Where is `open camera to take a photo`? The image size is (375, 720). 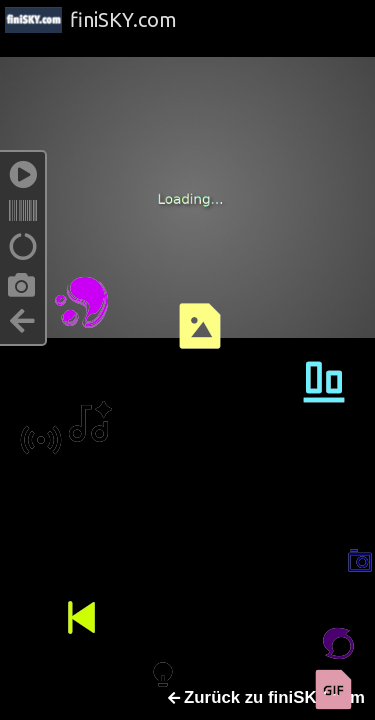 open camera to take a photo is located at coordinates (360, 561).